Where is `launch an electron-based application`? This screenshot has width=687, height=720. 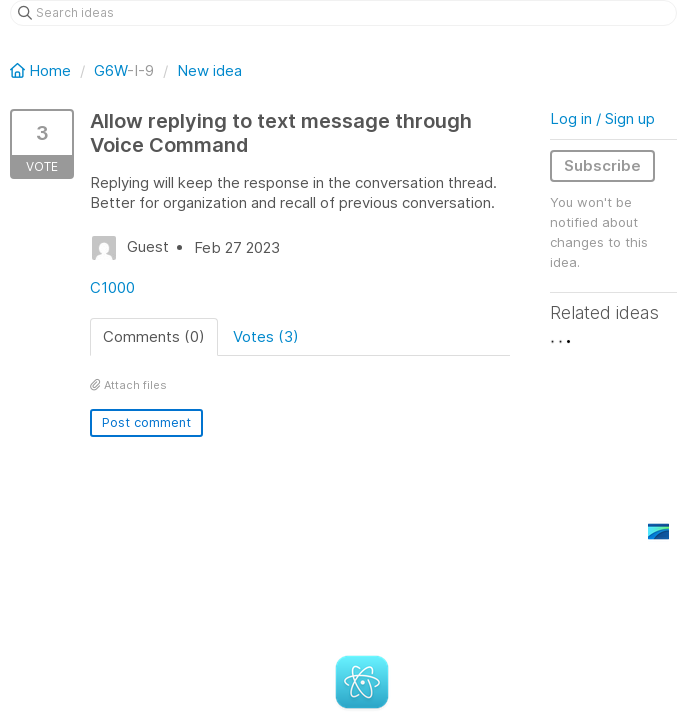
launch an electron-based application is located at coordinates (362, 682).